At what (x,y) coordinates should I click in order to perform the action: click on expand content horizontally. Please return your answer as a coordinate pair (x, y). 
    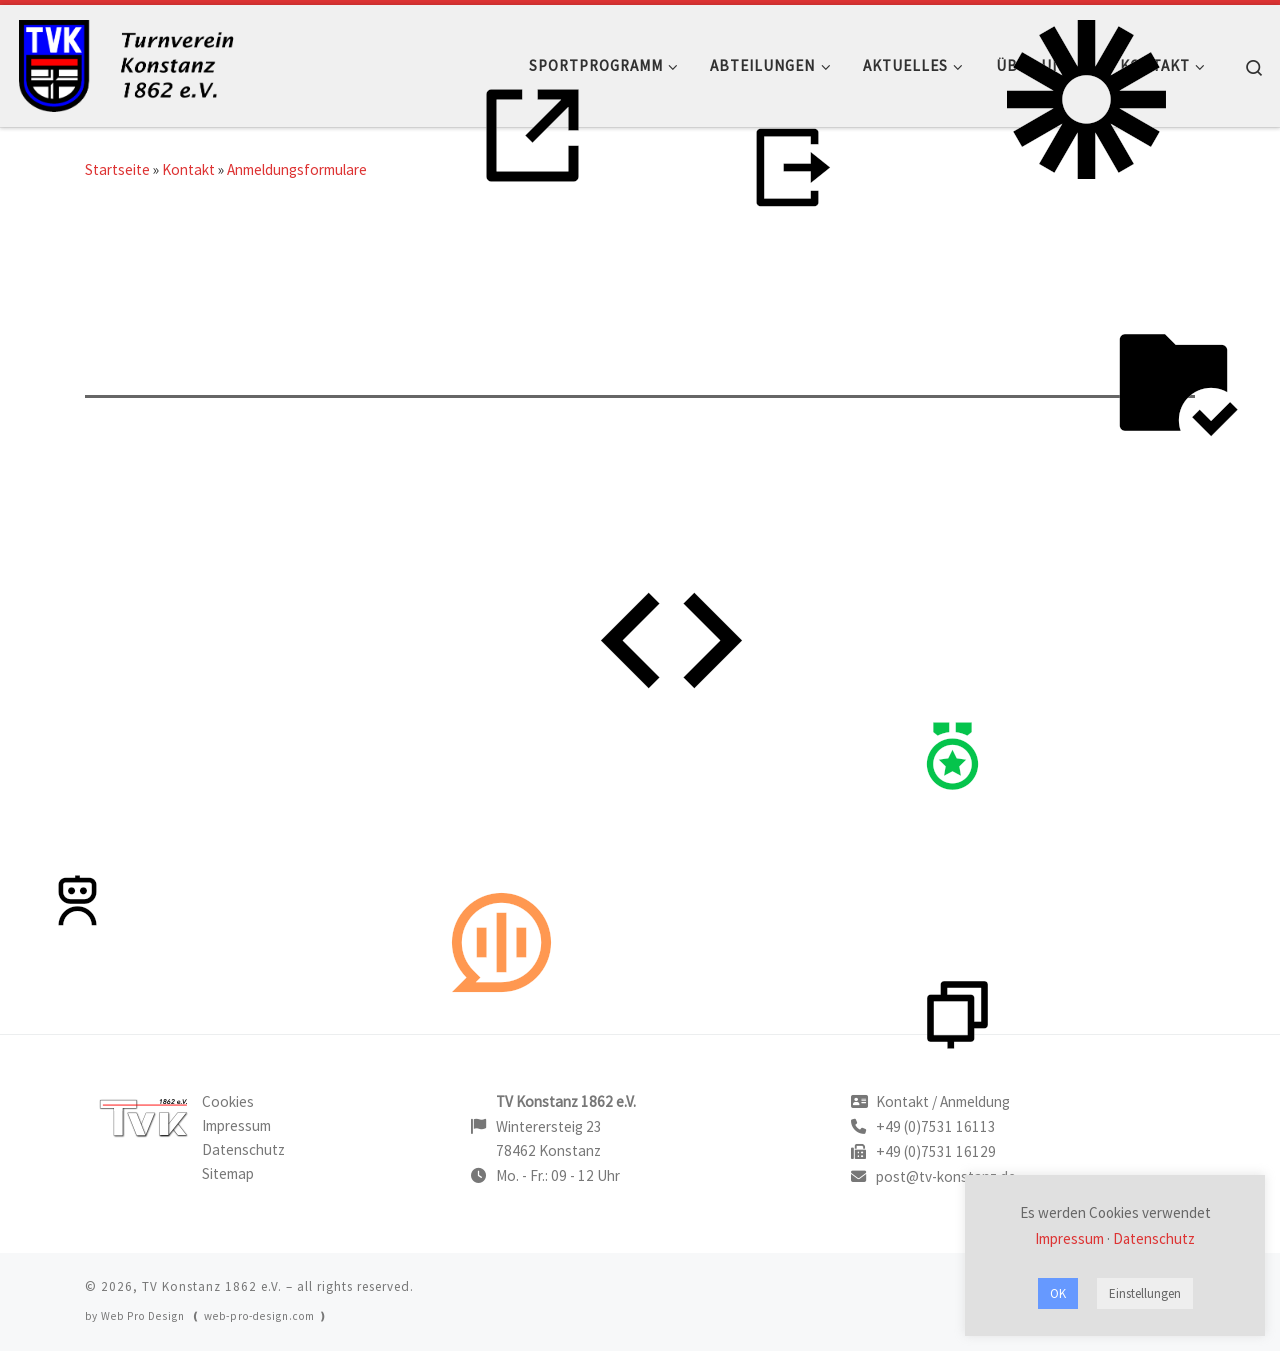
    Looking at the image, I should click on (671, 640).